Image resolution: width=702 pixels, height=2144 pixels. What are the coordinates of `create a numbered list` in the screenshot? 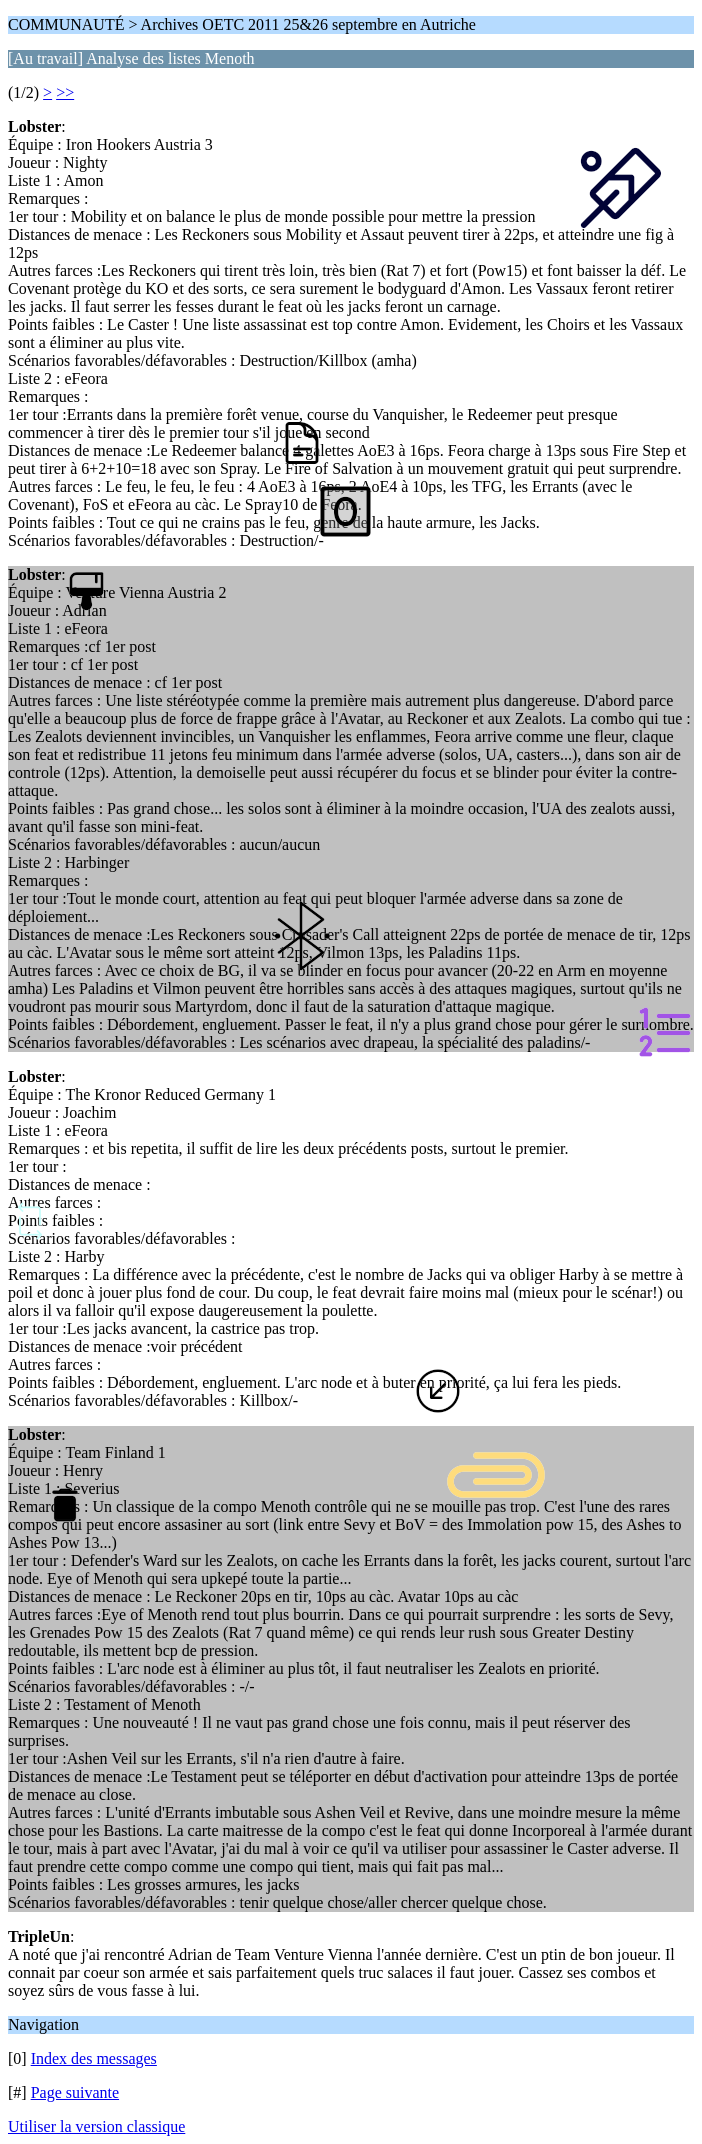 It's located at (665, 1033).